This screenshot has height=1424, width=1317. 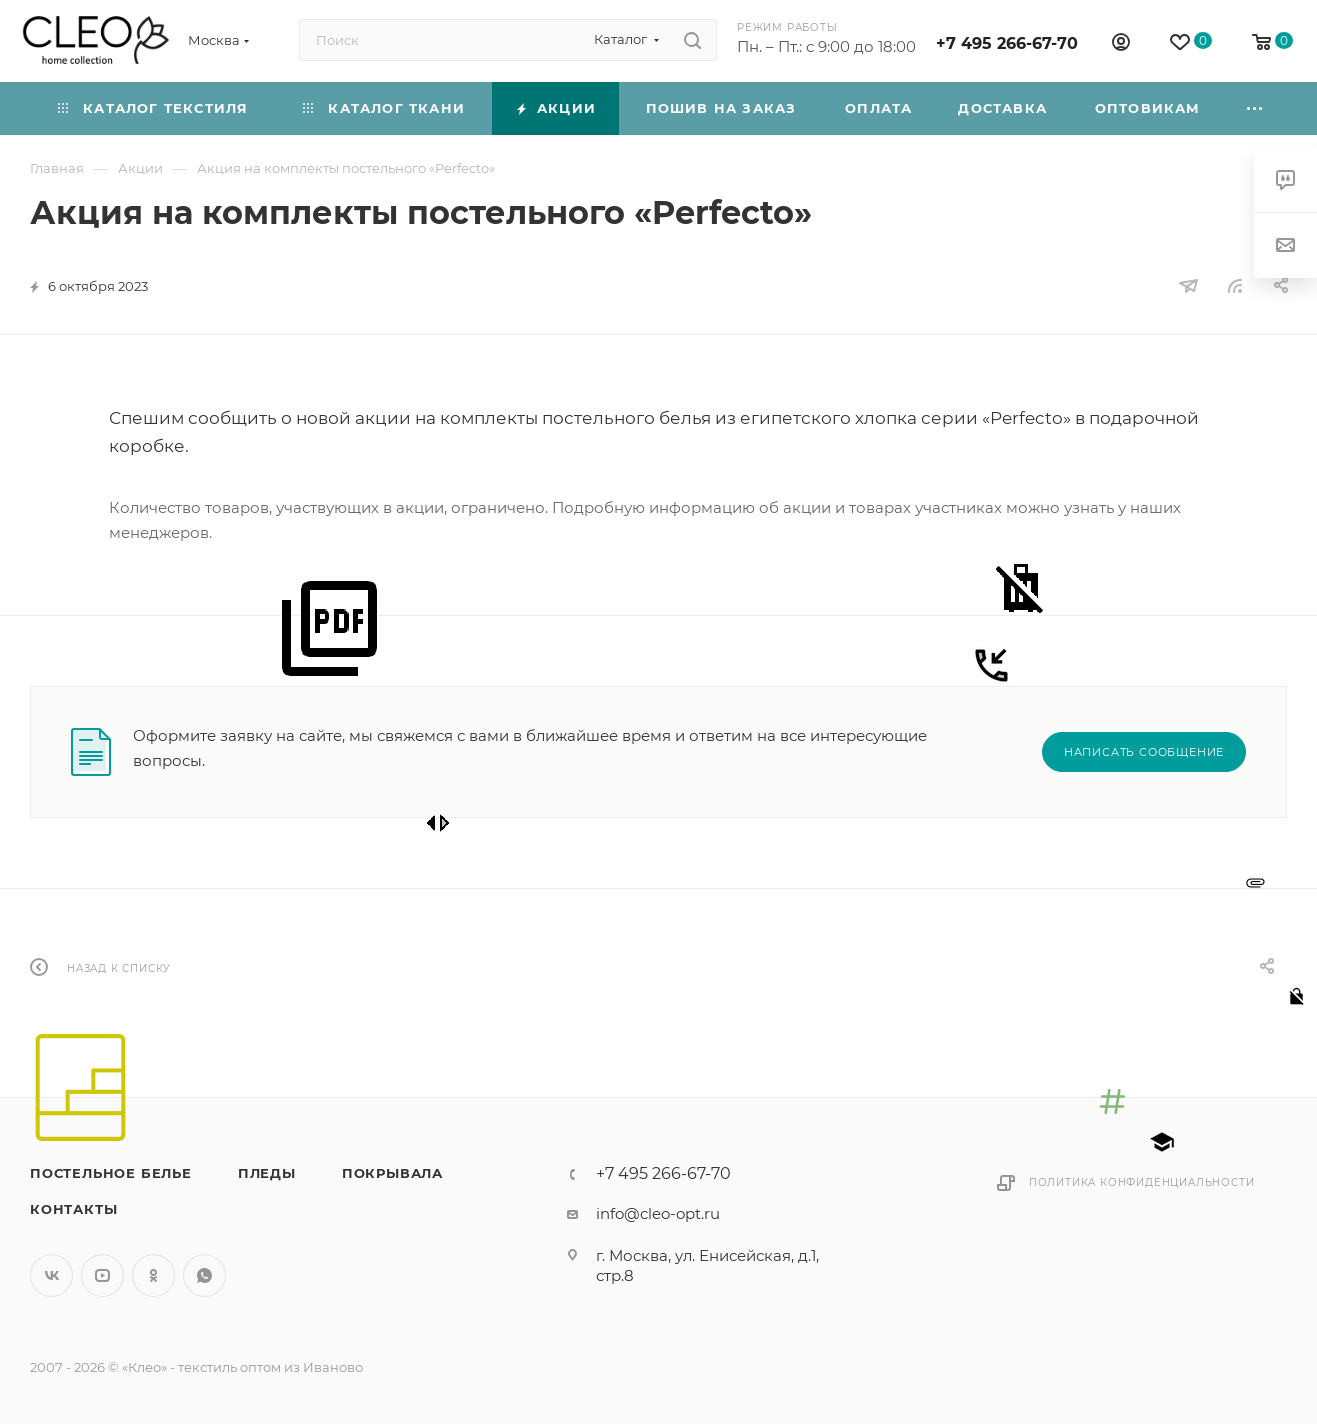 What do you see at coordinates (1112, 1101) in the screenshot?
I see `view or browse hashtags` at bounding box center [1112, 1101].